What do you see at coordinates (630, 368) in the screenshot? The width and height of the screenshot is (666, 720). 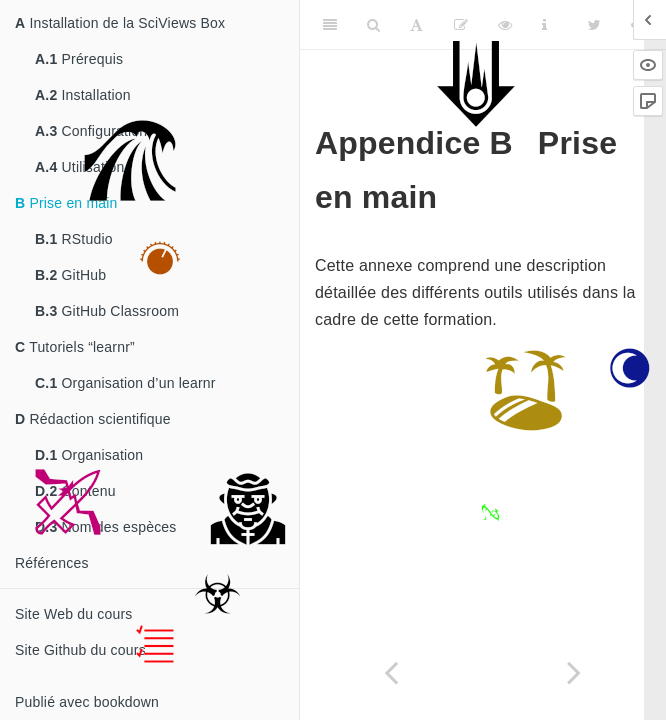 I see `toggle dark mode or night theme` at bounding box center [630, 368].